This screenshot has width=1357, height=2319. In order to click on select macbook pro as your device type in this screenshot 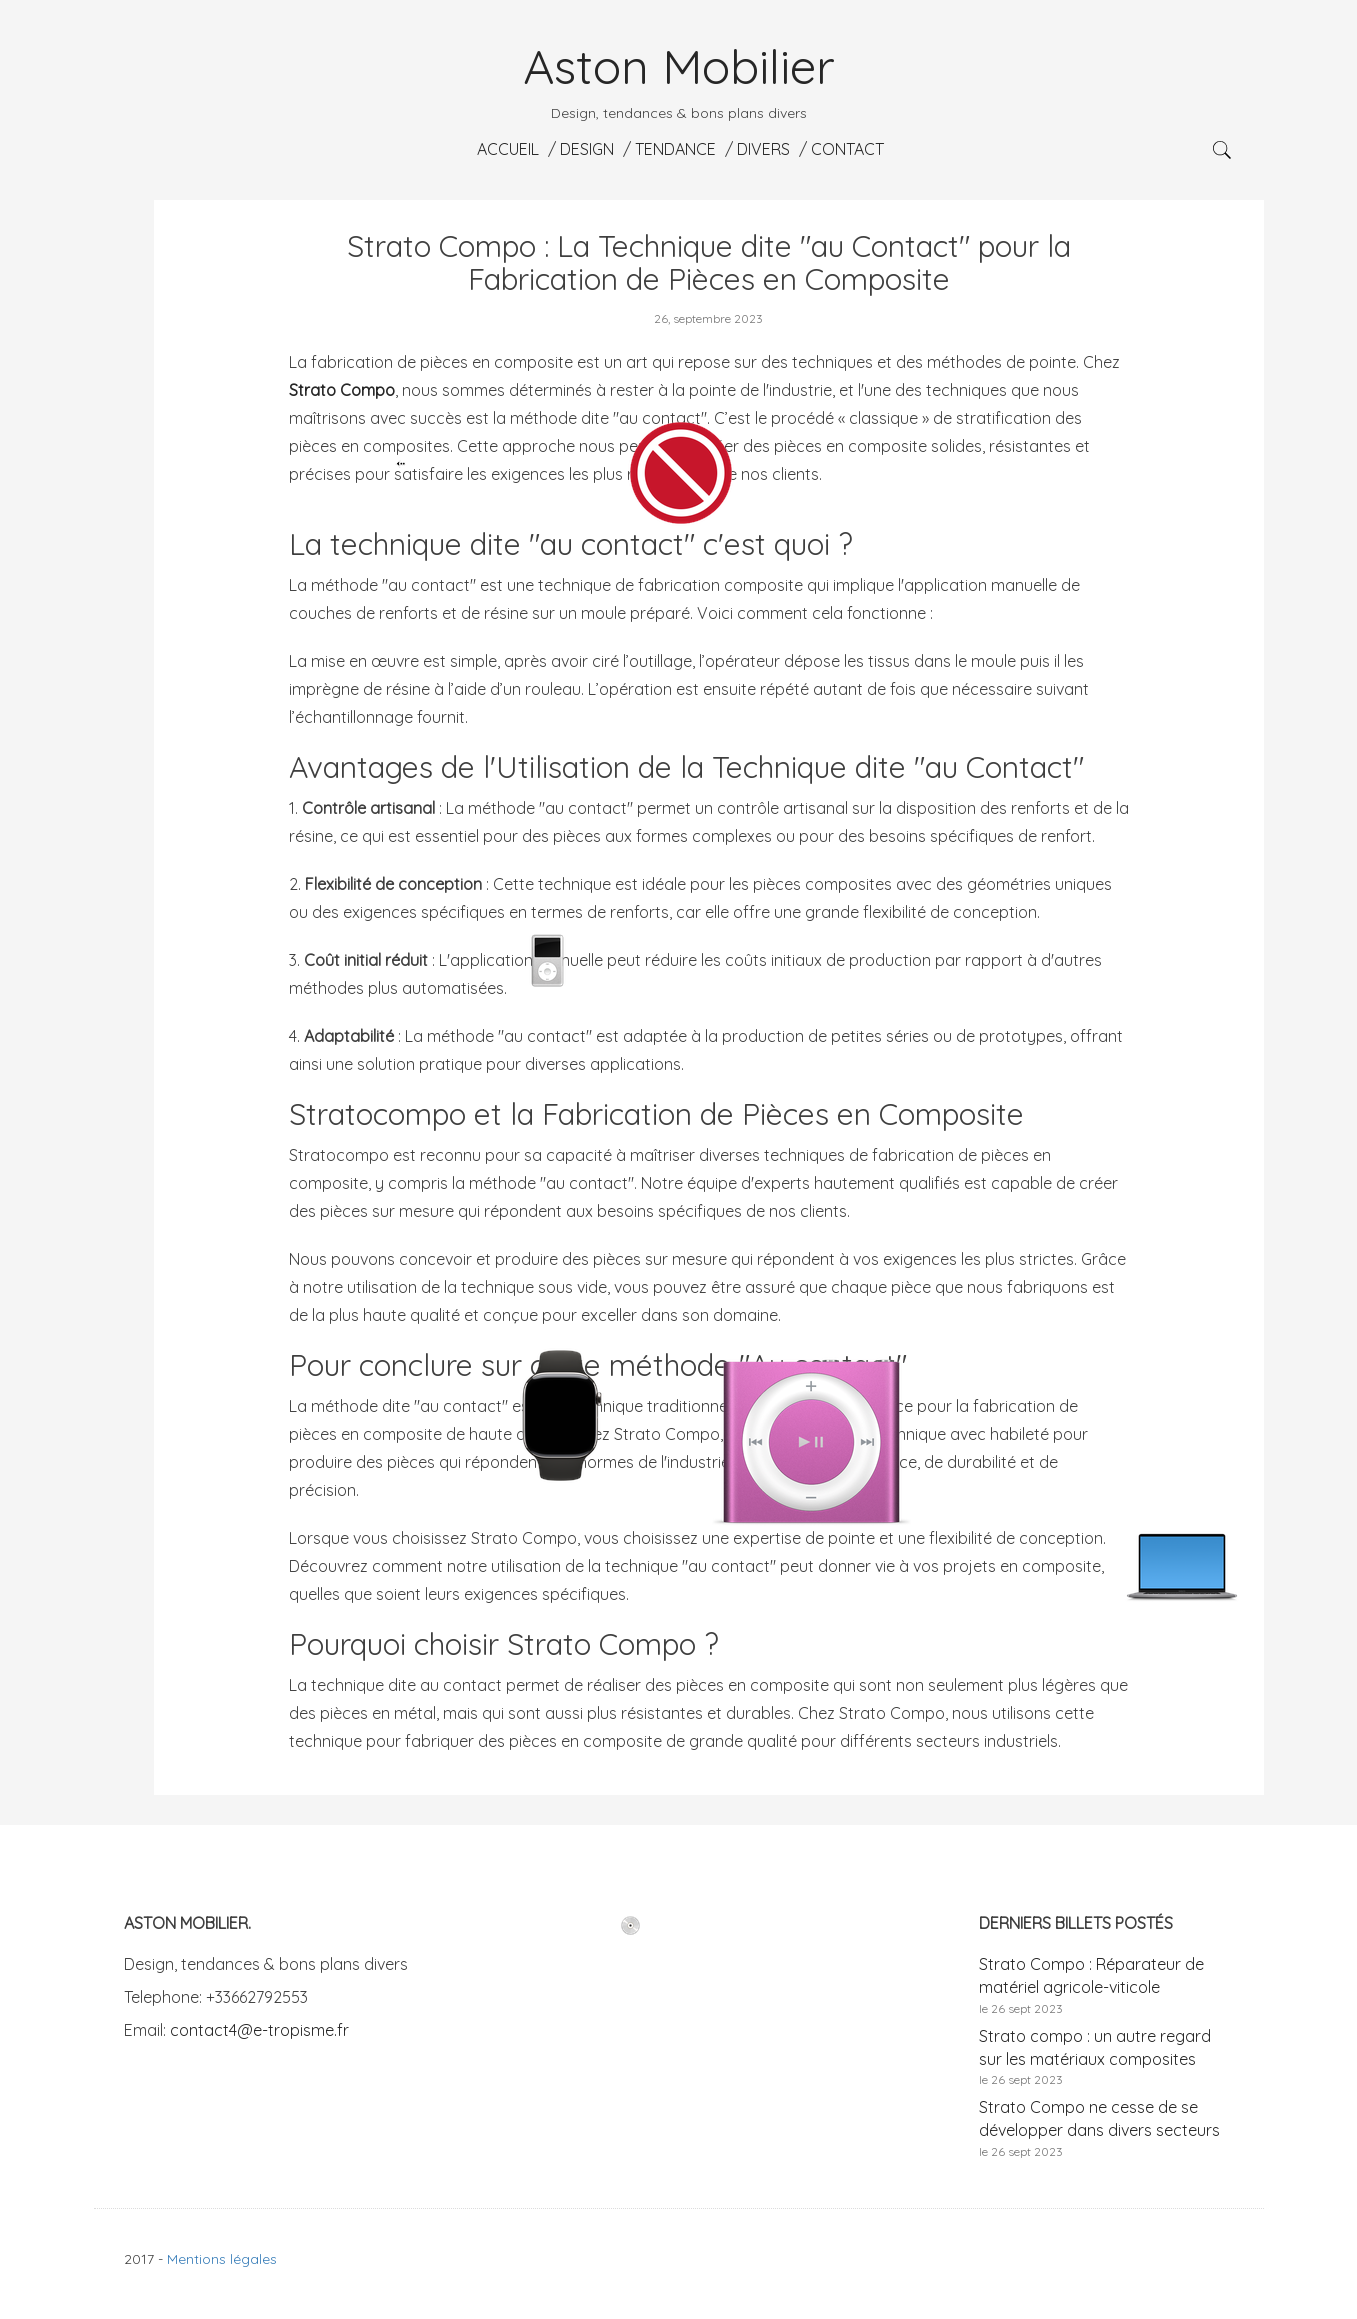, I will do `click(1182, 1563)`.